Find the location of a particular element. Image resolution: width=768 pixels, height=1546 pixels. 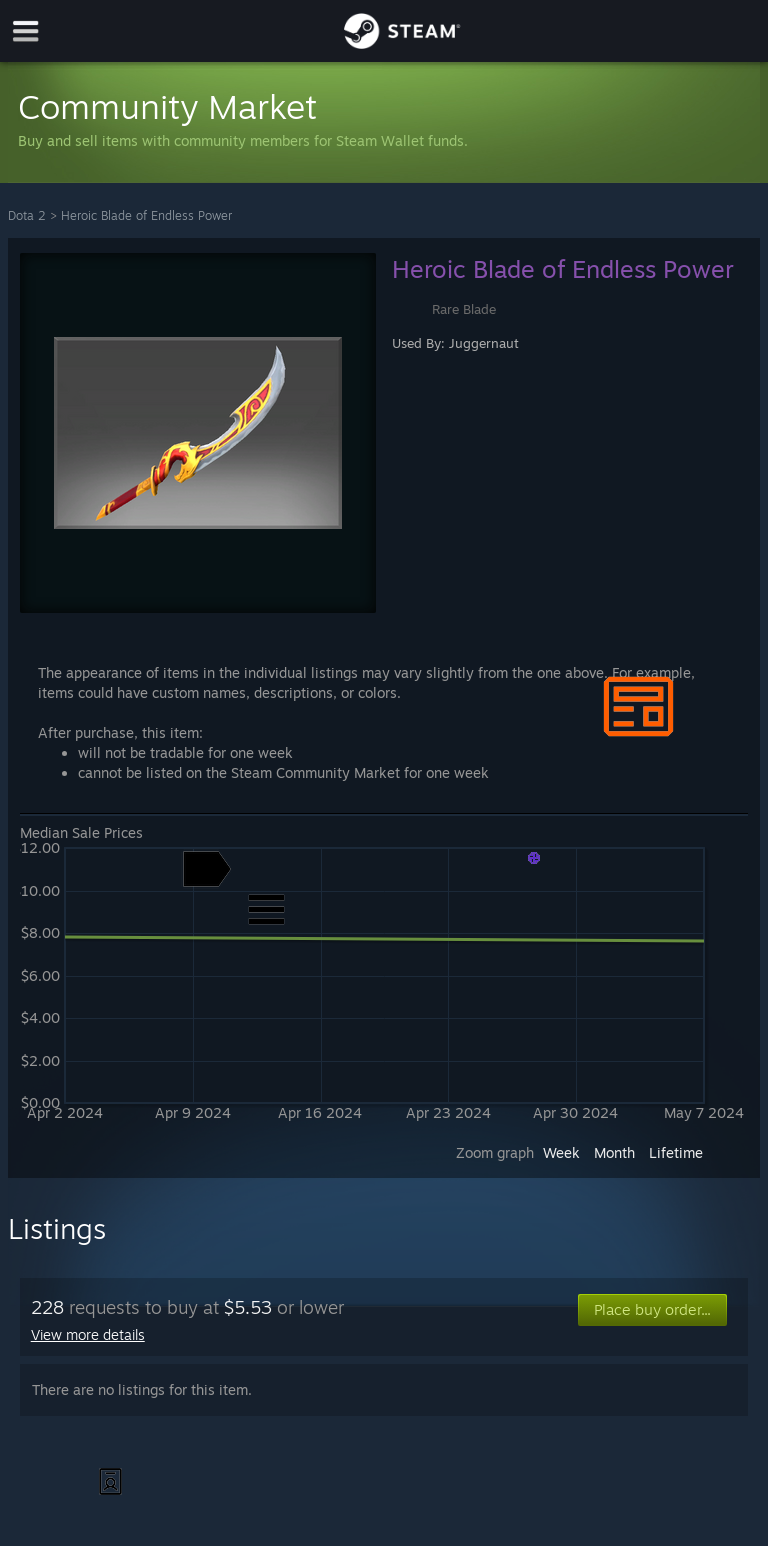

preview a document or file is located at coordinates (638, 706).